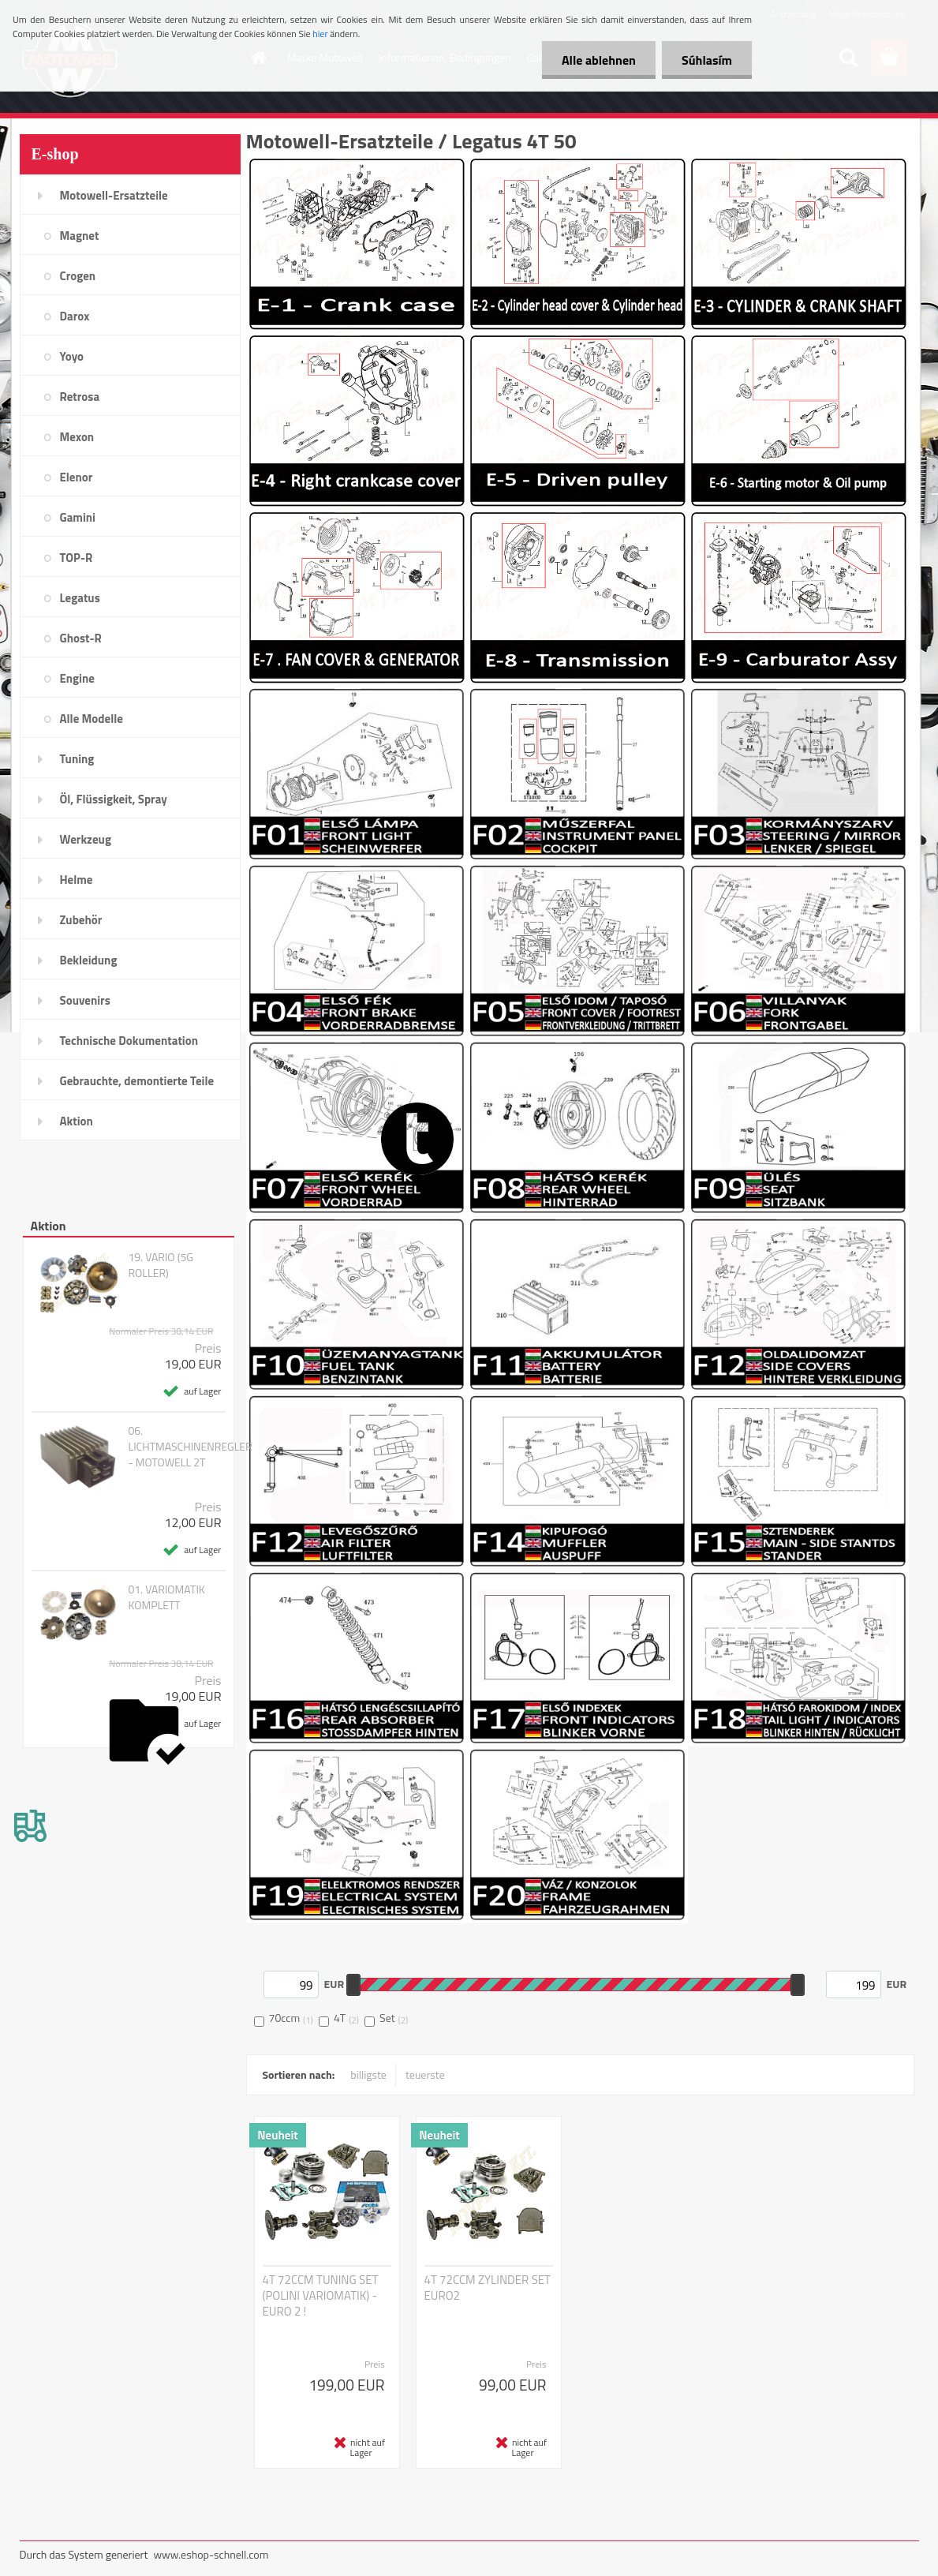  What do you see at coordinates (144, 1730) in the screenshot?
I see `folder verified or approved` at bounding box center [144, 1730].